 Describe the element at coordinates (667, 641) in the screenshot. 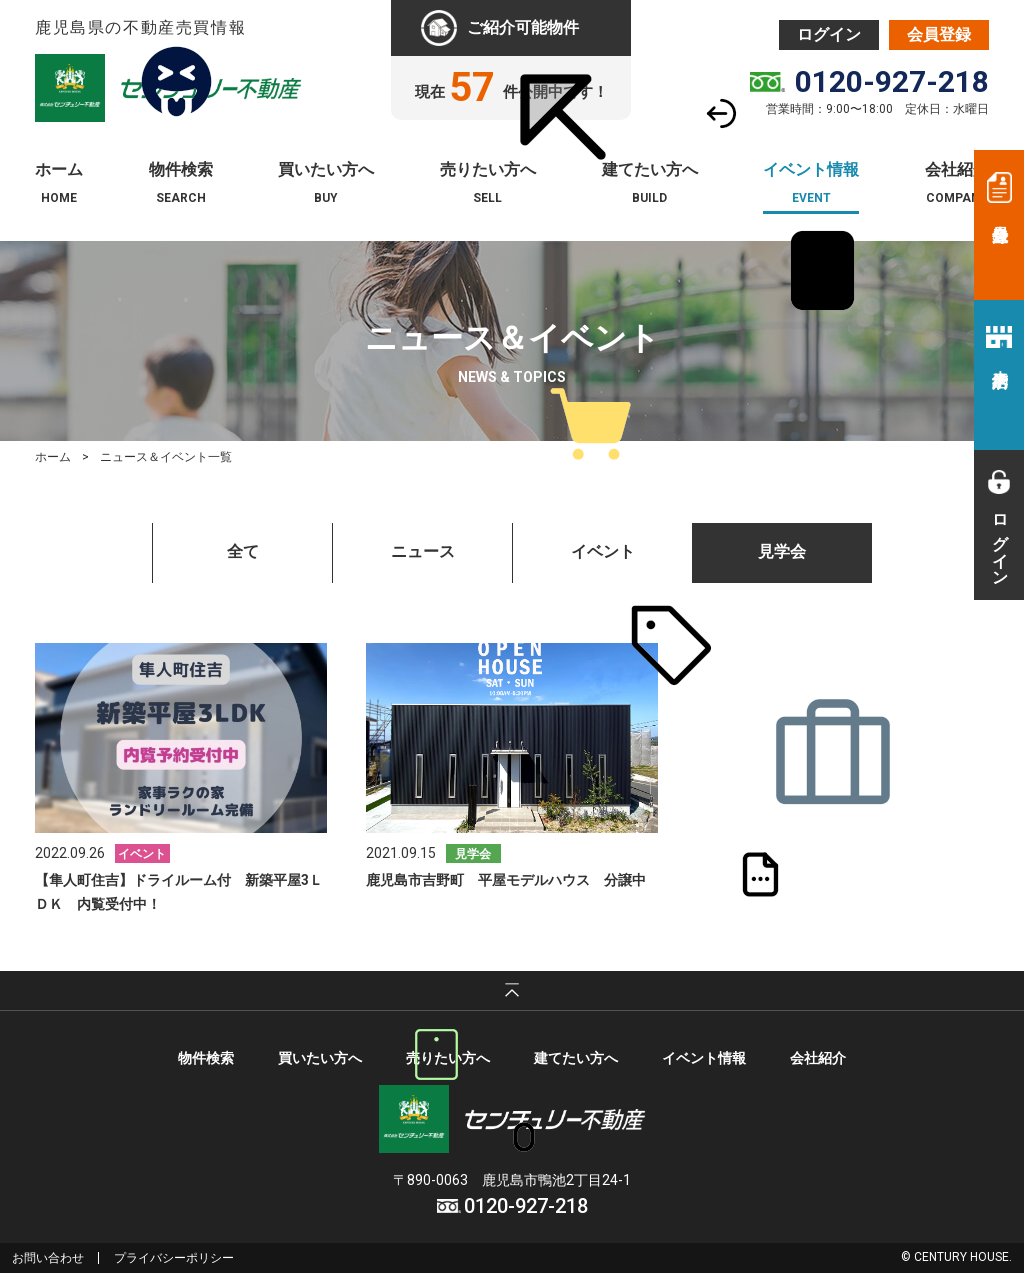

I see `add or manage tags for organization` at that location.